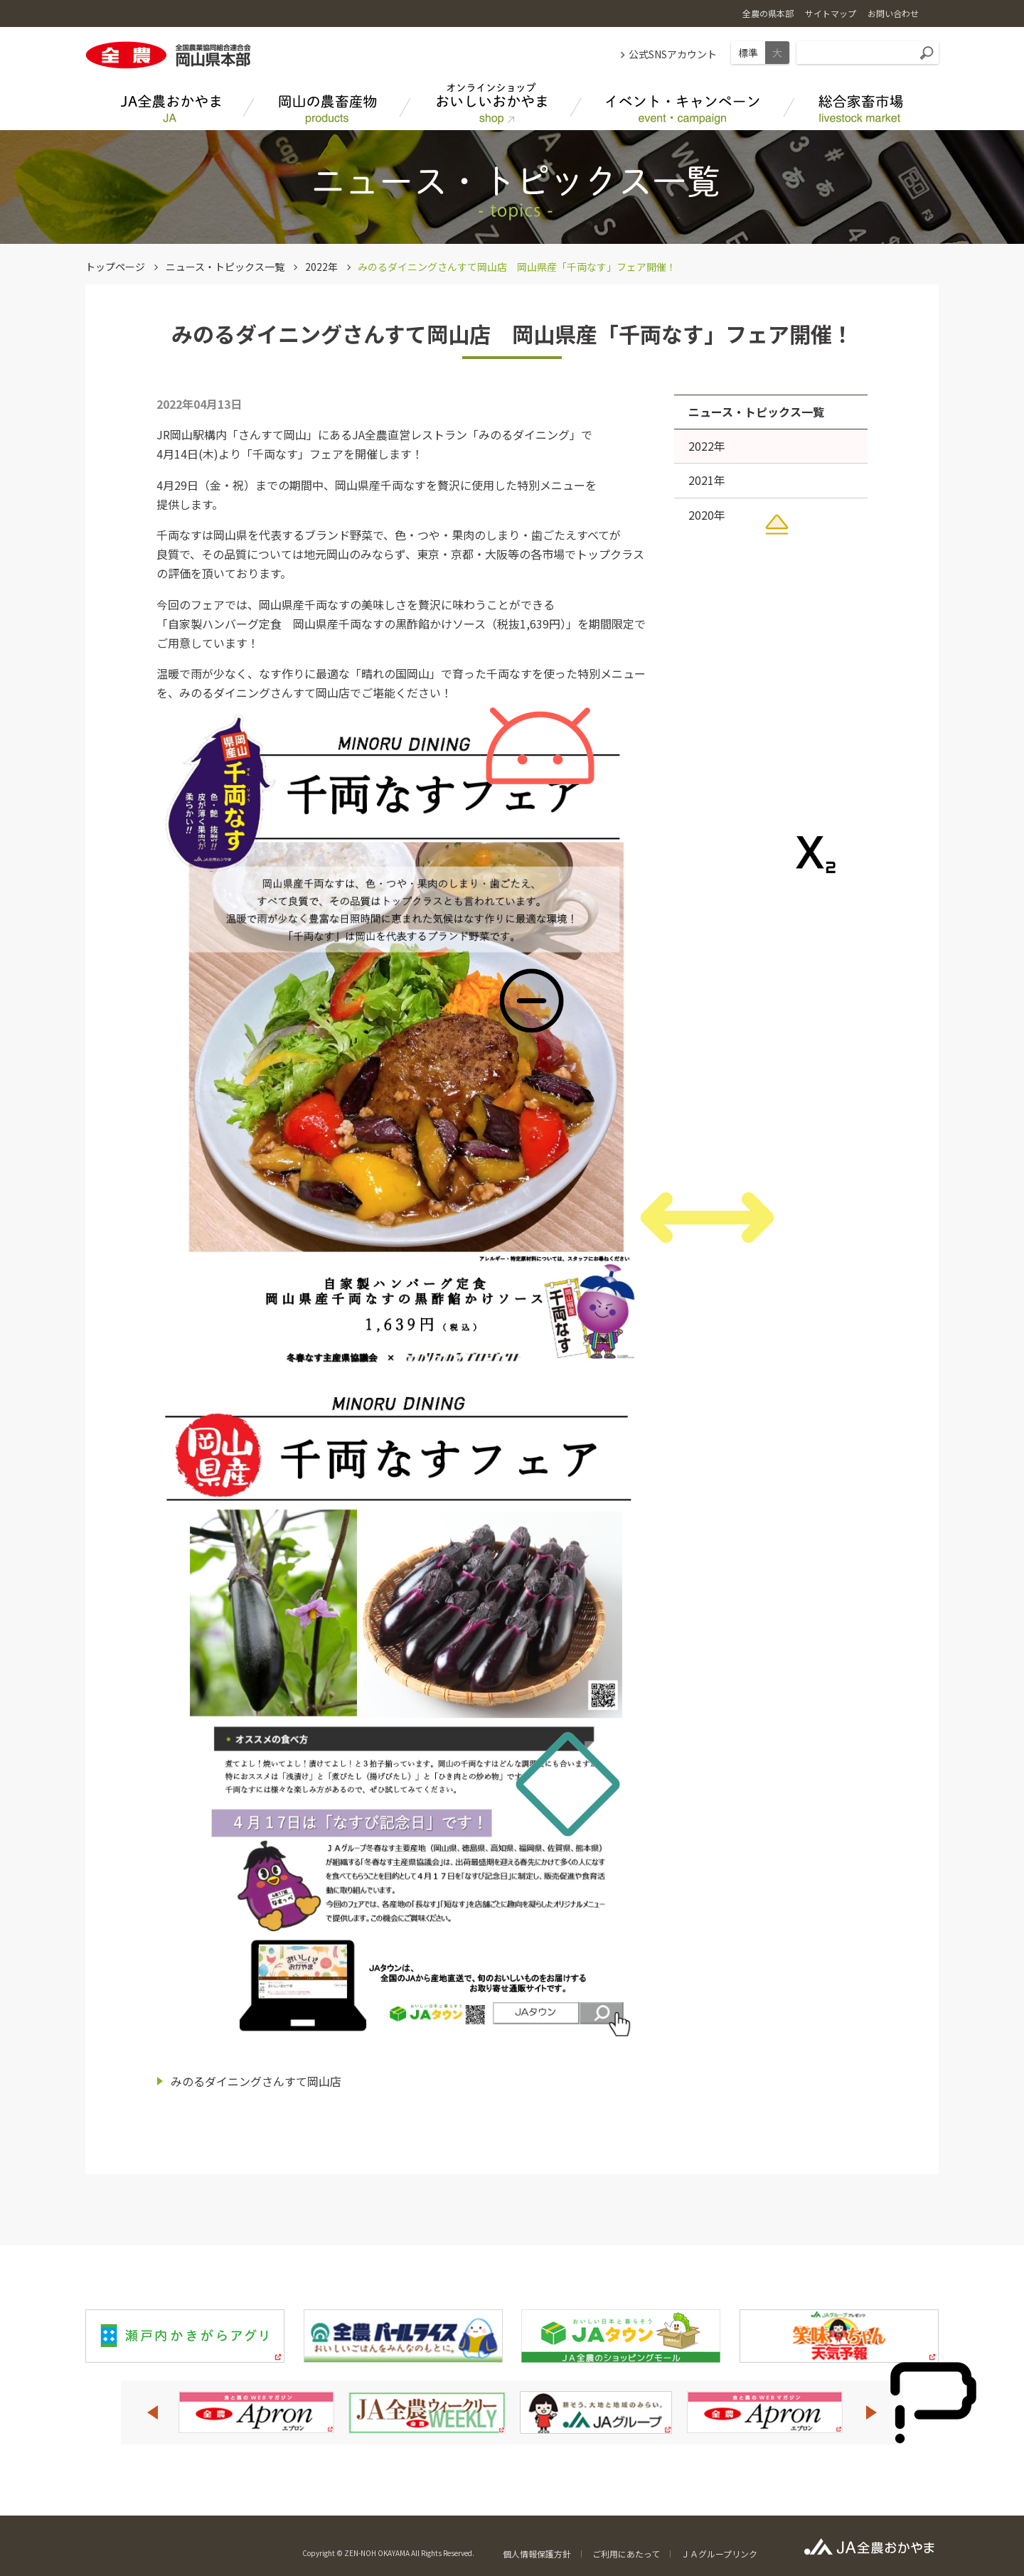  Describe the element at coordinates (540, 749) in the screenshot. I see `android device or platform indicator` at that location.